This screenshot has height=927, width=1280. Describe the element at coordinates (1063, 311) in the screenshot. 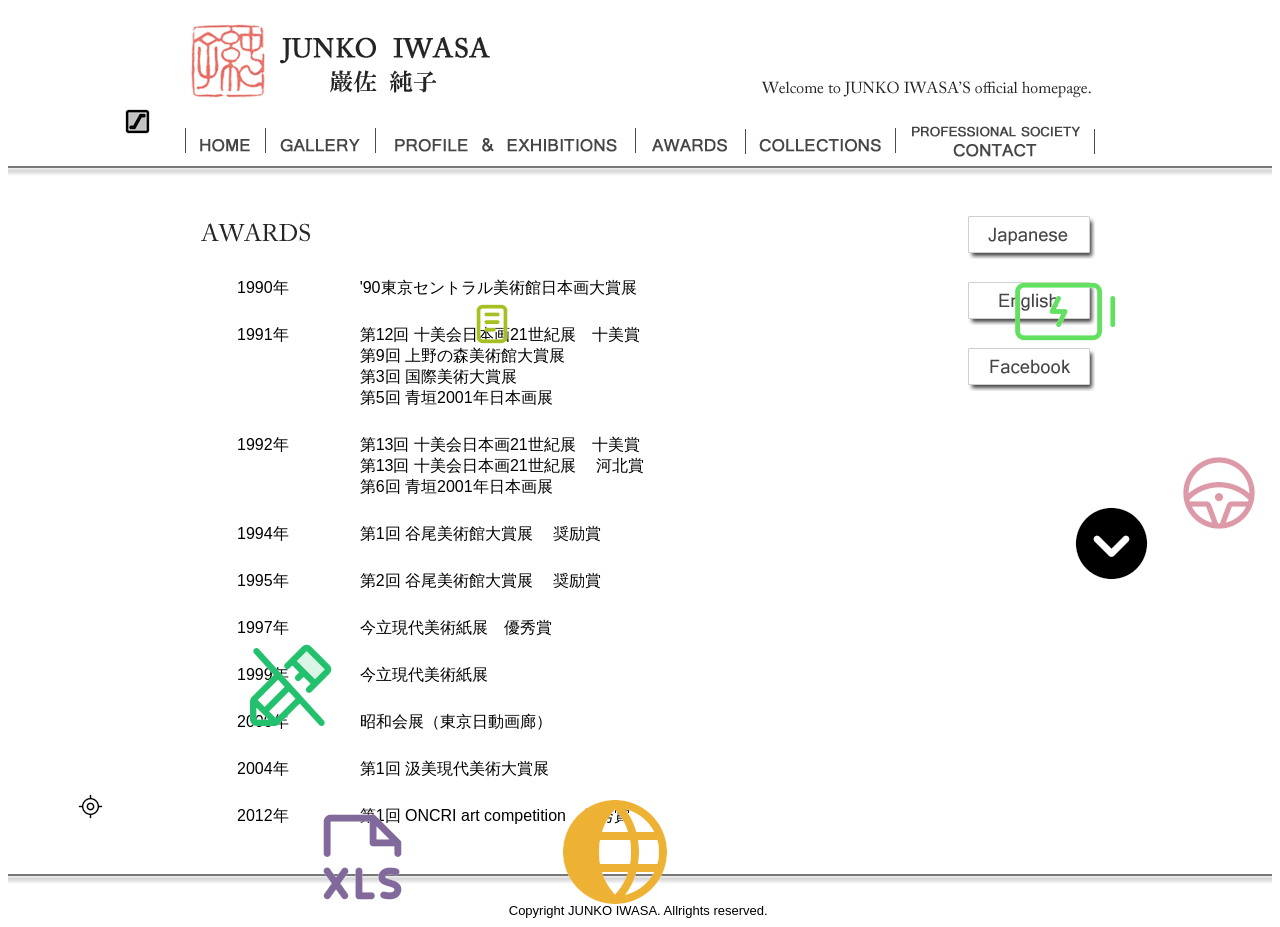

I see `indicates device is currently charging` at that location.